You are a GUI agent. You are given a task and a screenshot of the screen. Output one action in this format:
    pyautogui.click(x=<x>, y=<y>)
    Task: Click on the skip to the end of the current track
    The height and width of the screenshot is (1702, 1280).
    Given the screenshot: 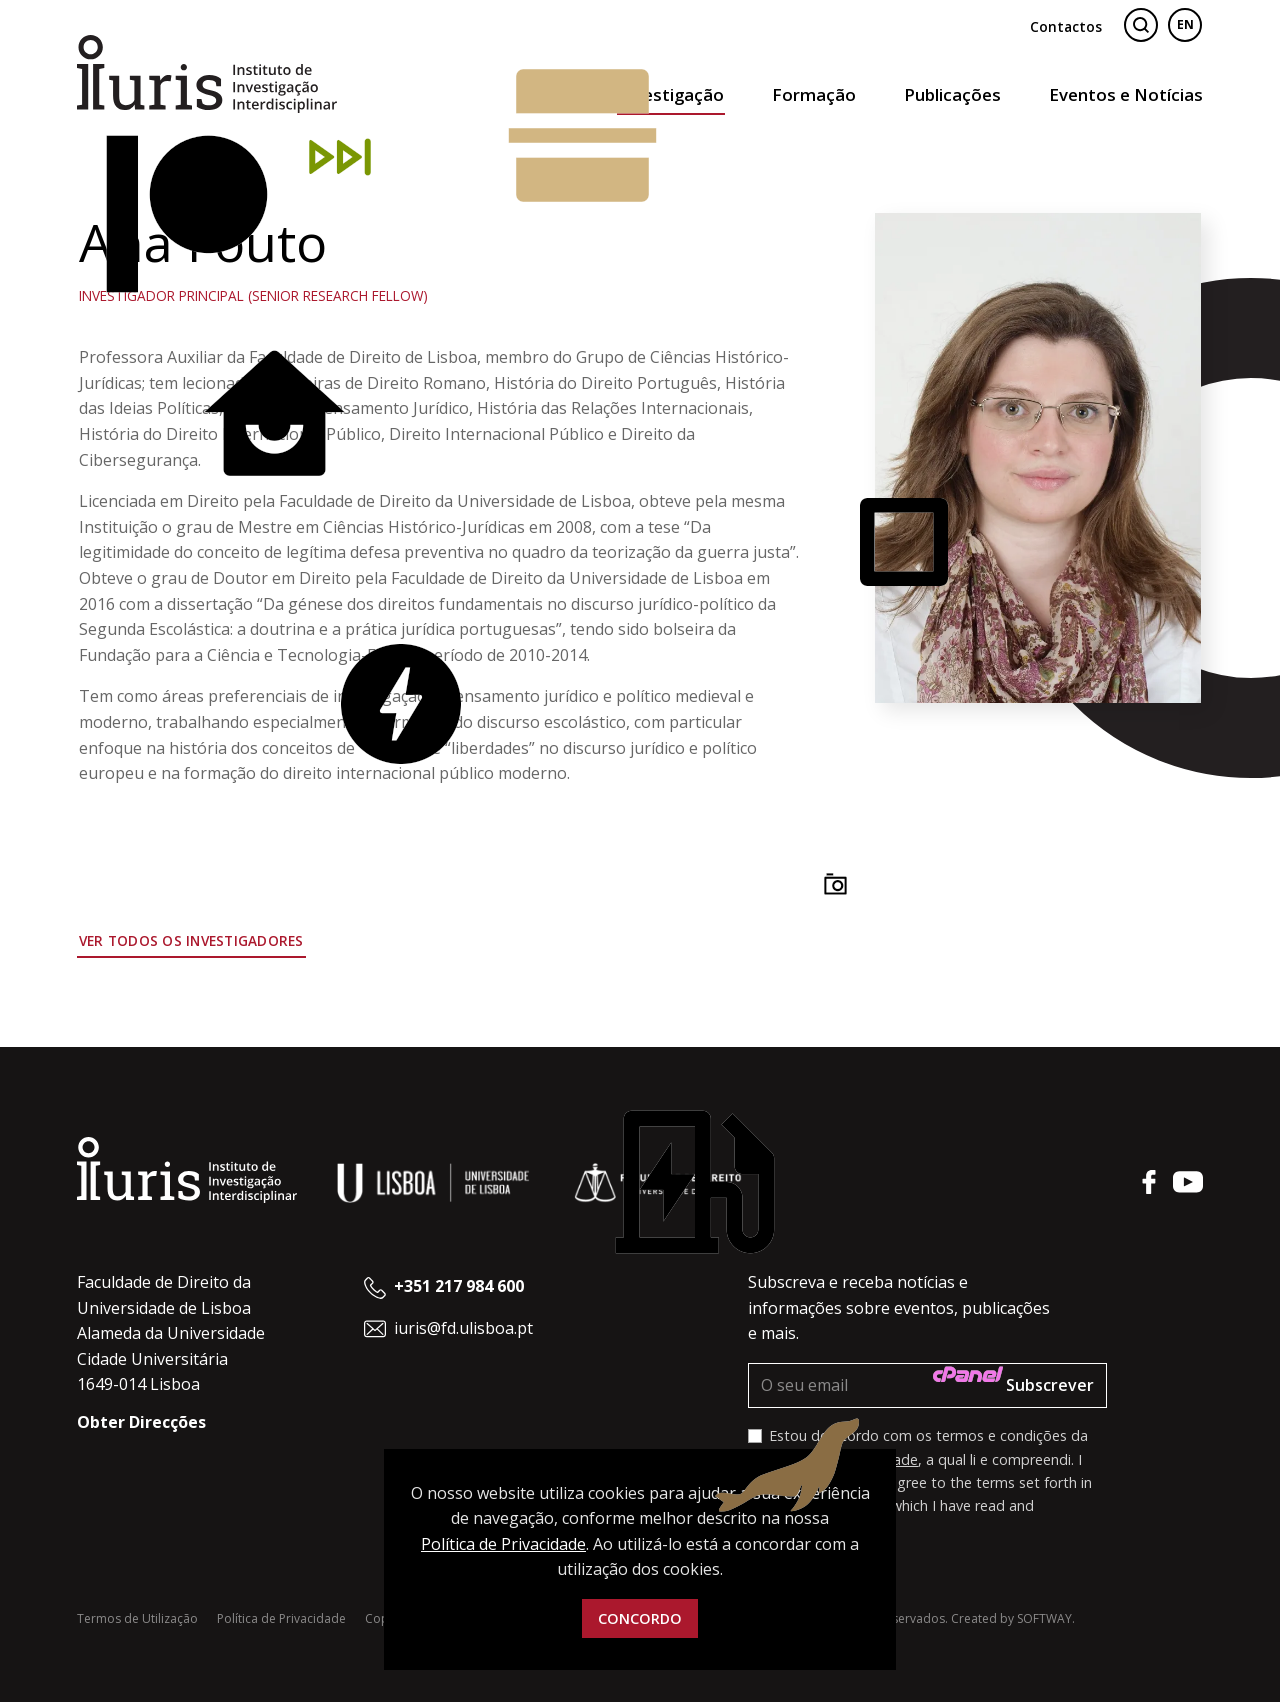 What is the action you would take?
    pyautogui.click(x=340, y=157)
    